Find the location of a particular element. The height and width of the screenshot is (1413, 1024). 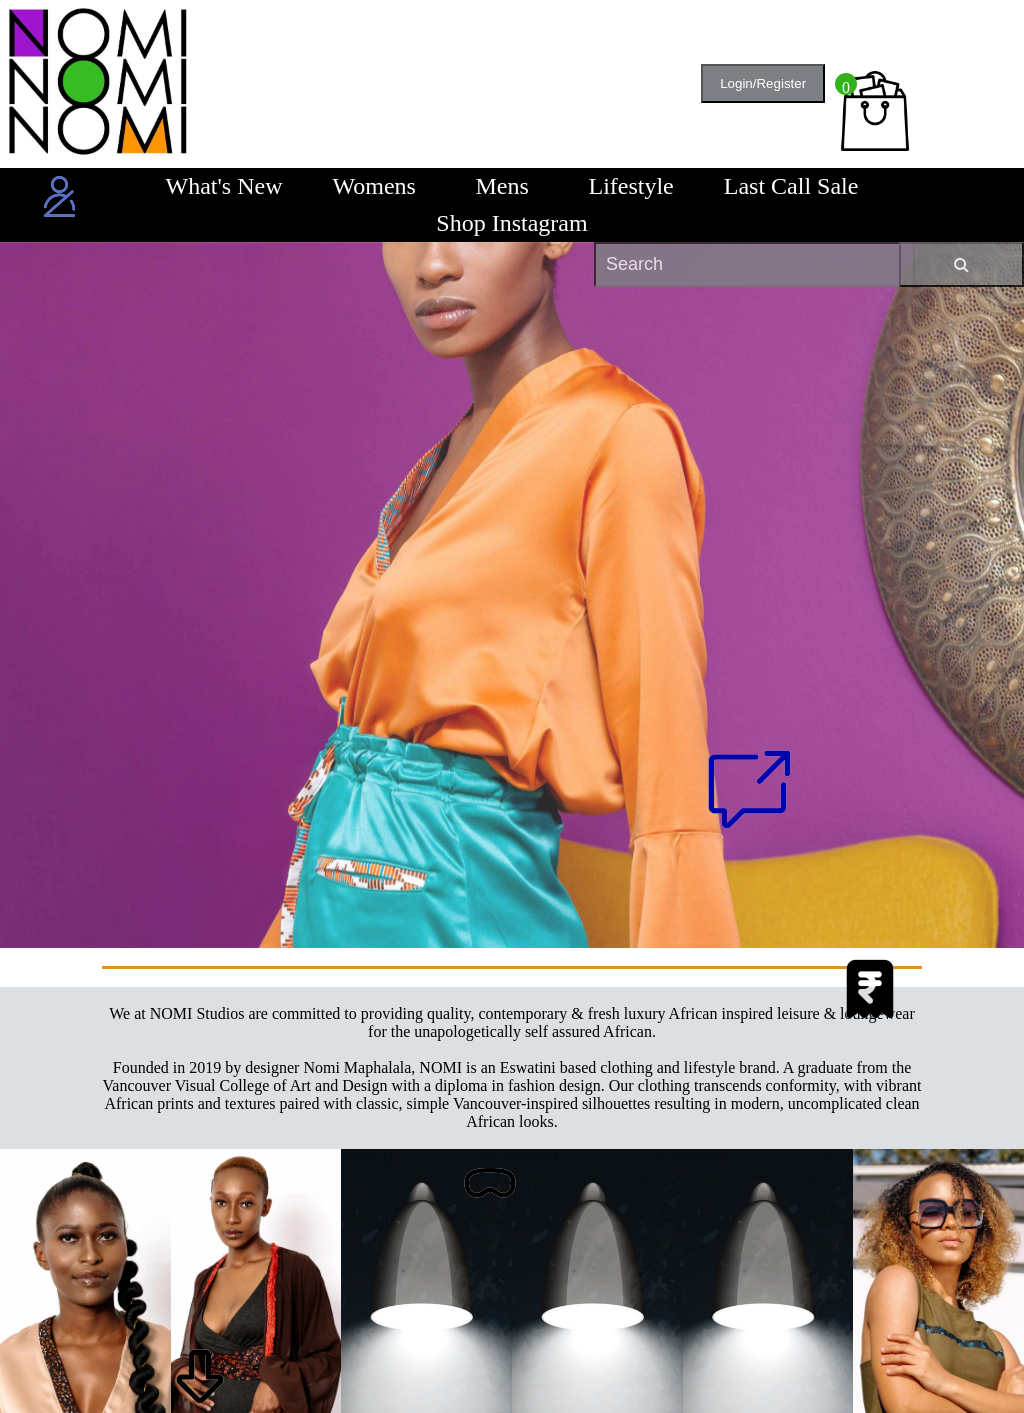

download a file or content is located at coordinates (200, 1377).